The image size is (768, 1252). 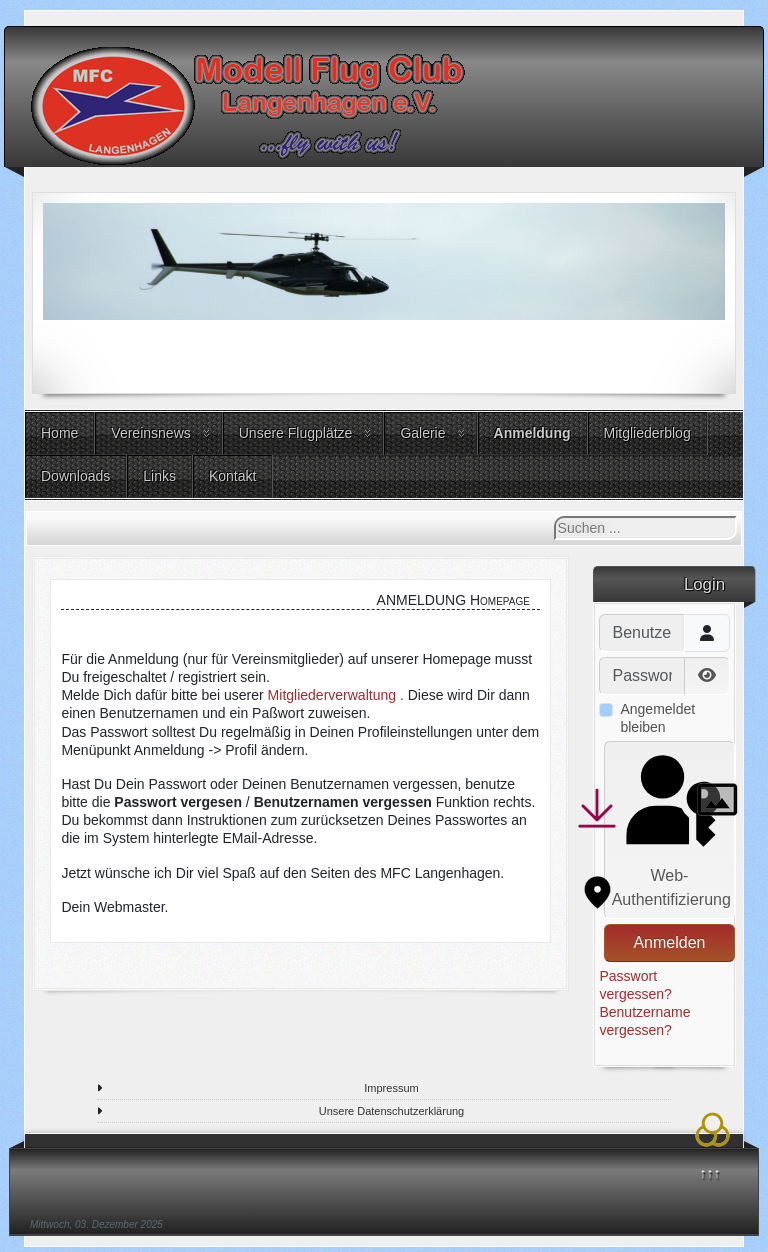 I want to click on download a file, so click(x=597, y=809).